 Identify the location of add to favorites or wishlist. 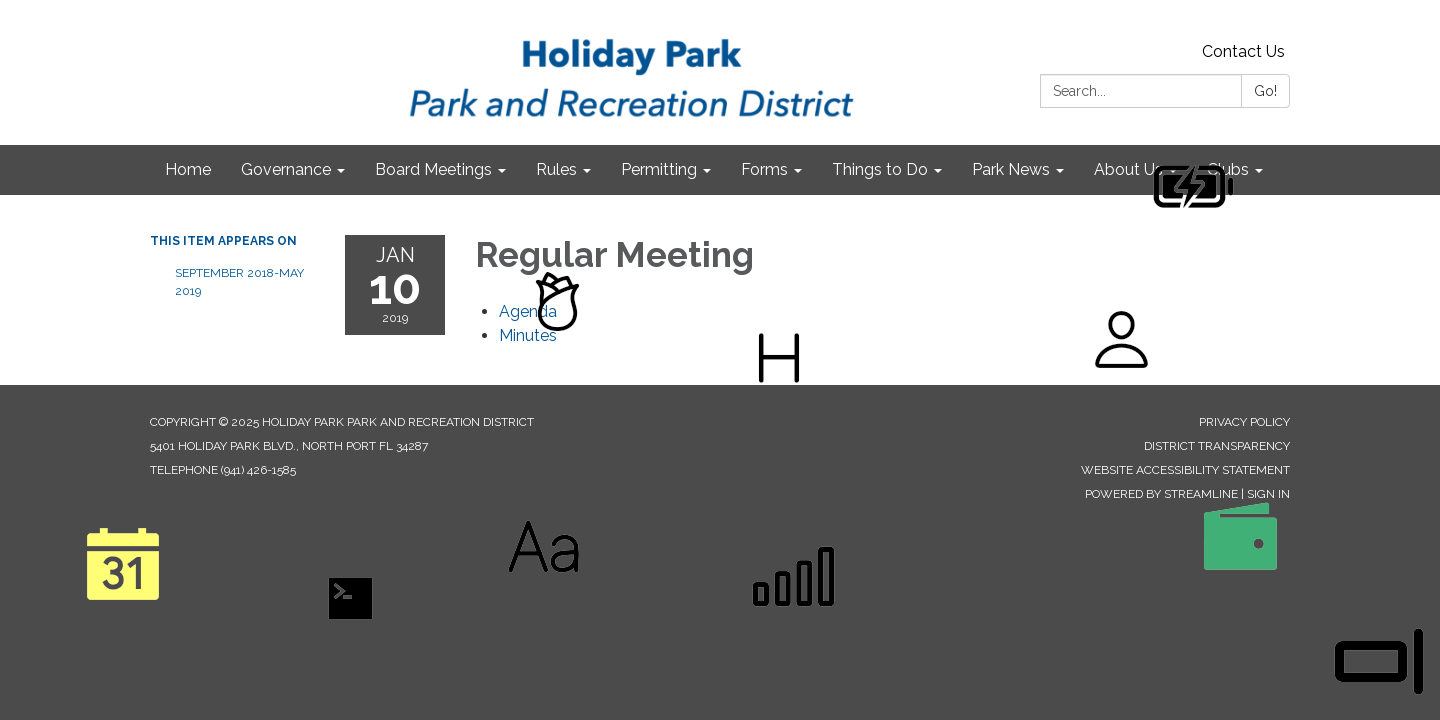
(557, 301).